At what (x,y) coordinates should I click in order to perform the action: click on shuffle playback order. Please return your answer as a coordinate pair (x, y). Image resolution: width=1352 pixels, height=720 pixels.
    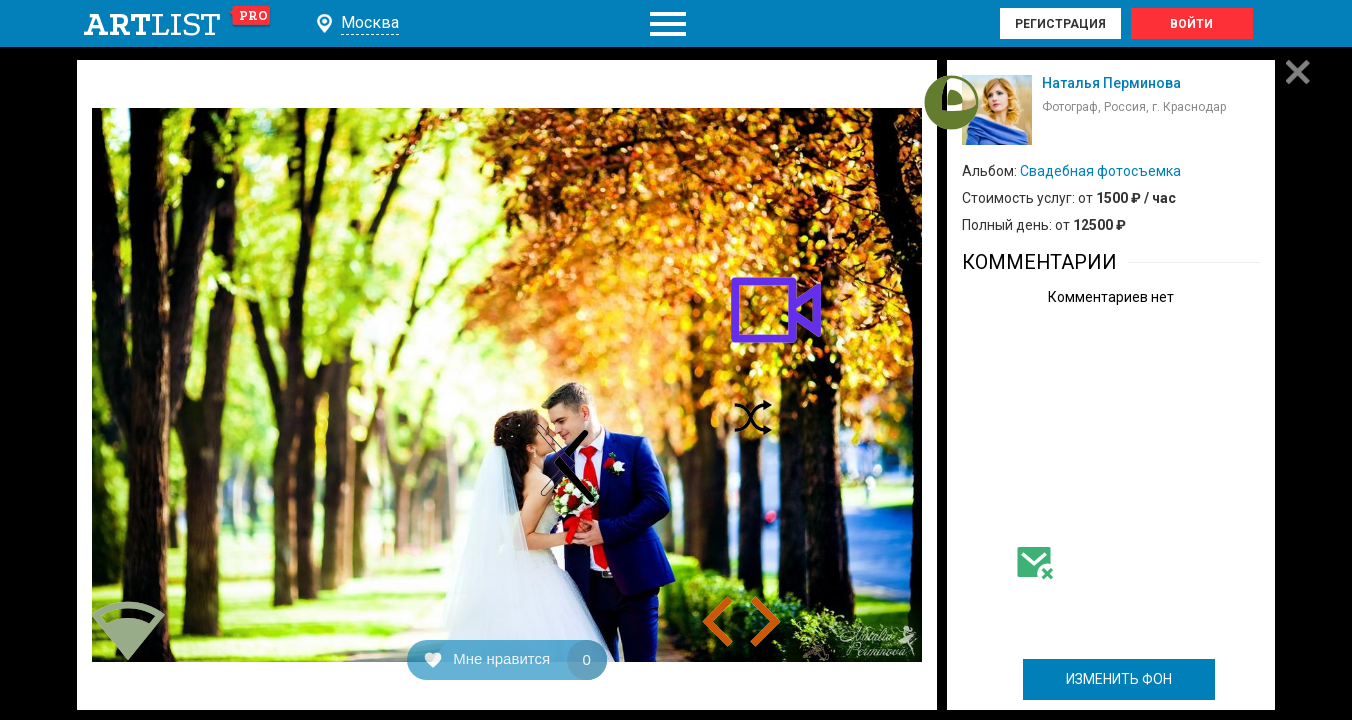
    Looking at the image, I should click on (752, 417).